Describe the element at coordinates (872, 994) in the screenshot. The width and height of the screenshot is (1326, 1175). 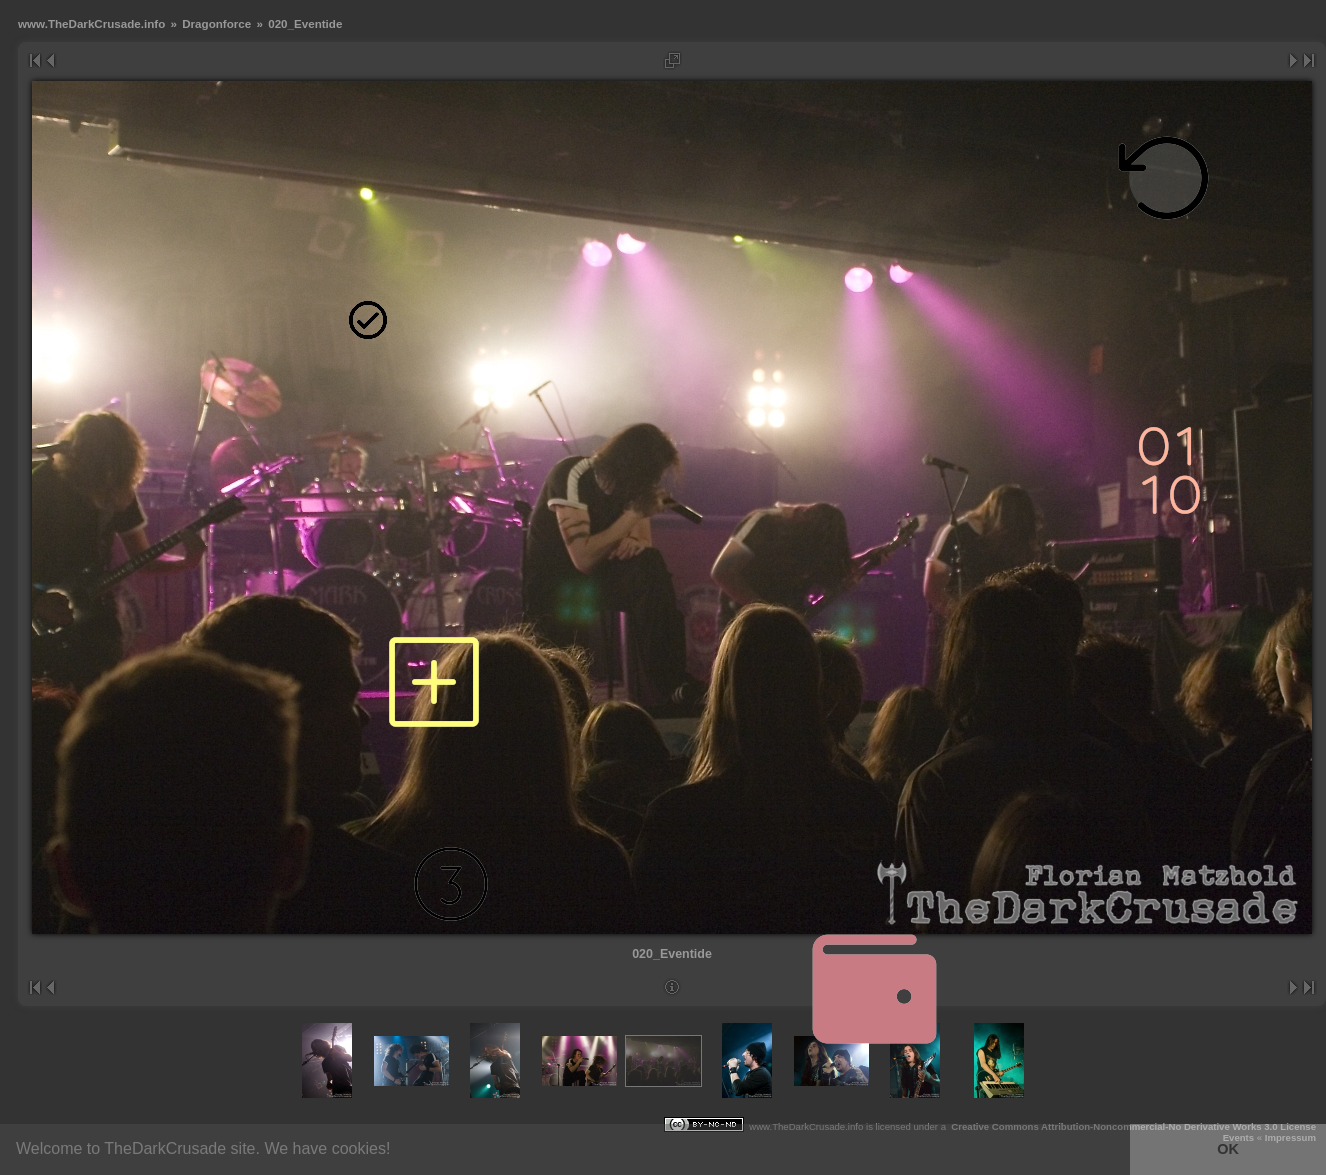
I see `access your wallet or payment methods` at that location.